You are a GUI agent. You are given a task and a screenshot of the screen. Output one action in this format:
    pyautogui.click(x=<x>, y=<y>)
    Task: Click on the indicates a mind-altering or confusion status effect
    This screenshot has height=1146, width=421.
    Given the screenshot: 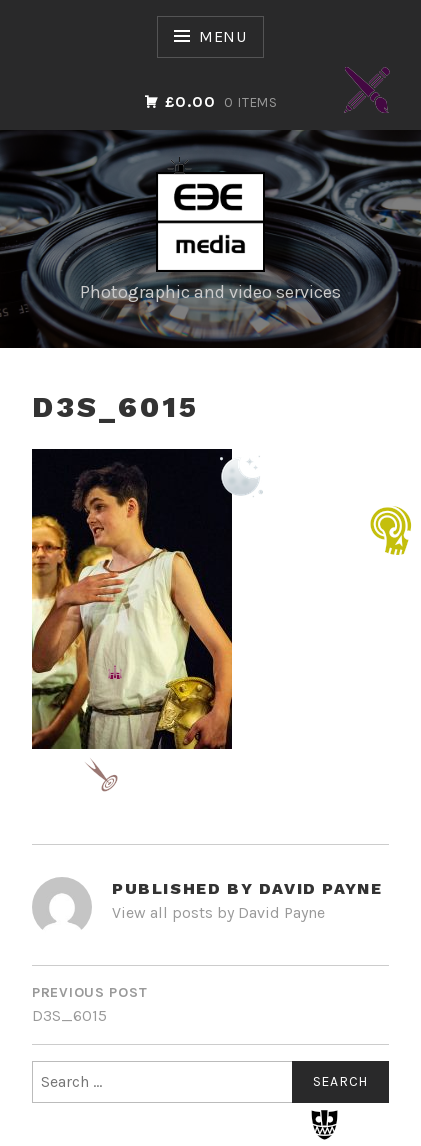 What is the action you would take?
    pyautogui.click(x=391, y=530)
    